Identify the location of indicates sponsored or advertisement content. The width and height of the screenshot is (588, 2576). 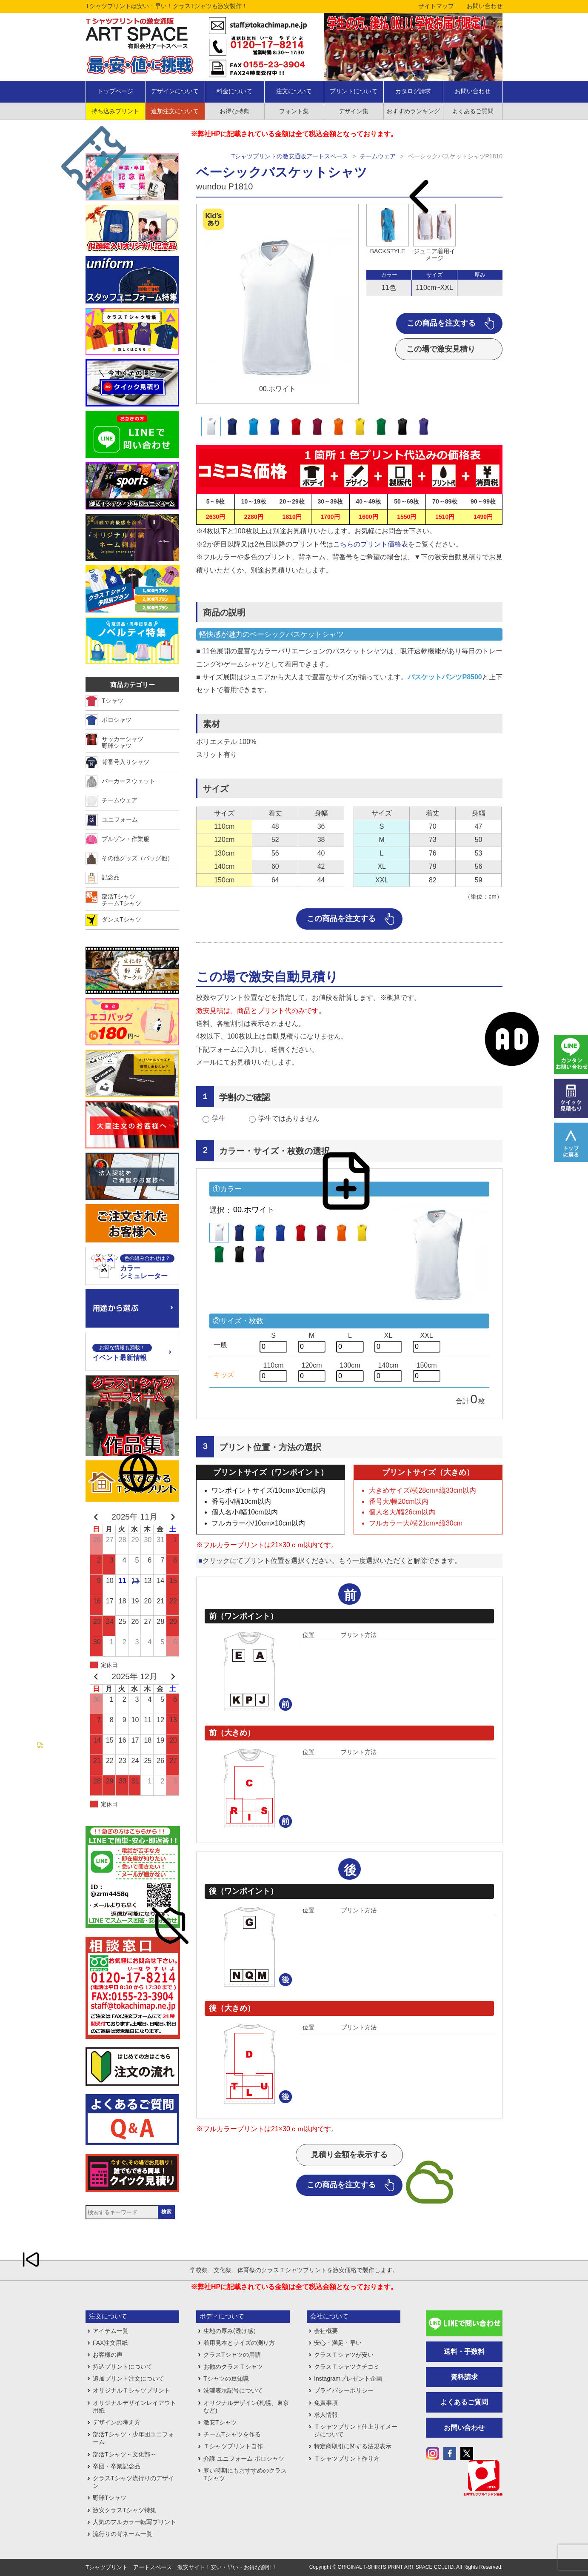
(512, 1039).